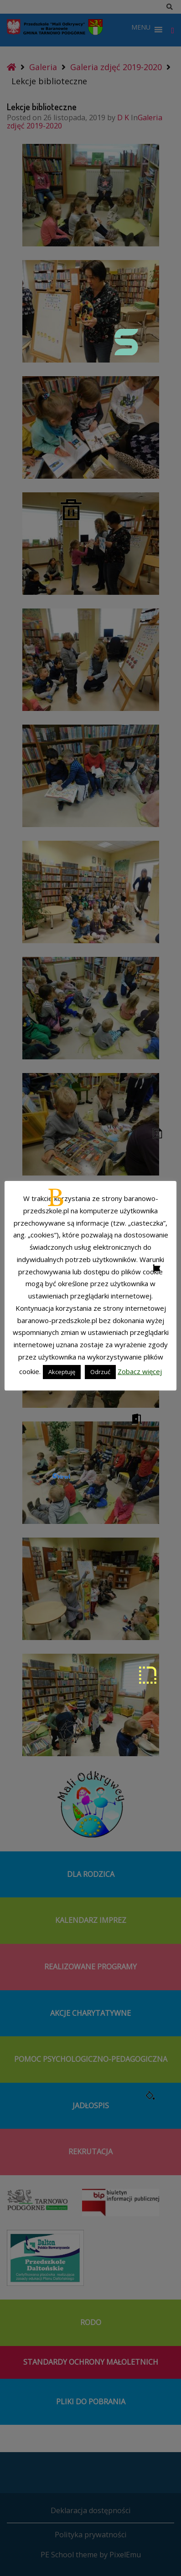 The height and width of the screenshot is (2576, 181). Describe the element at coordinates (150, 2095) in the screenshot. I see `access color fill or paint tool` at that location.